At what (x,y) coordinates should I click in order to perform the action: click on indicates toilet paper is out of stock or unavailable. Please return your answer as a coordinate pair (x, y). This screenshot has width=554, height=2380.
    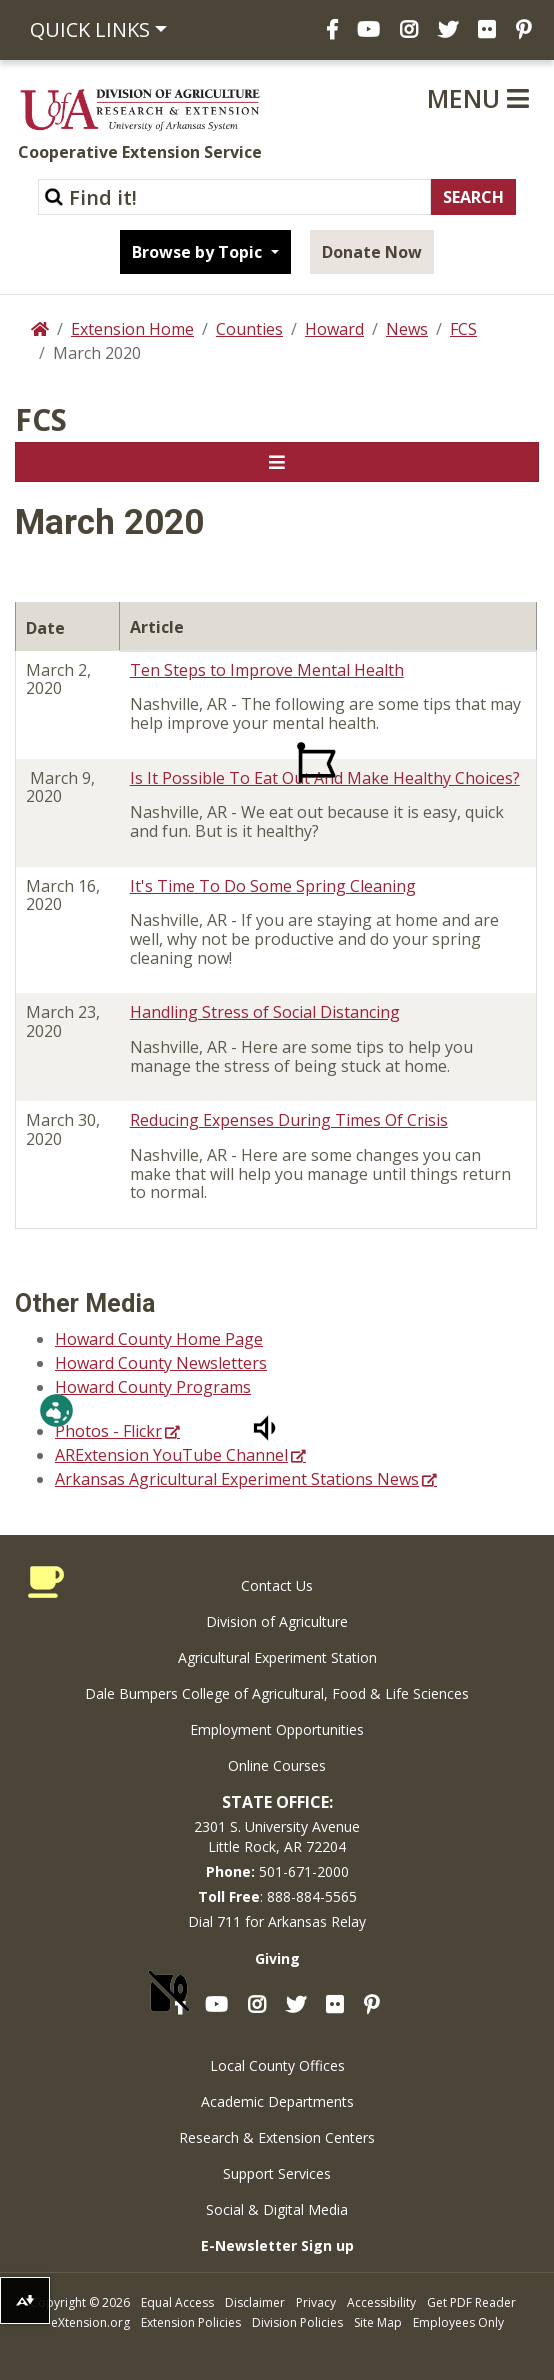
    Looking at the image, I should click on (169, 1991).